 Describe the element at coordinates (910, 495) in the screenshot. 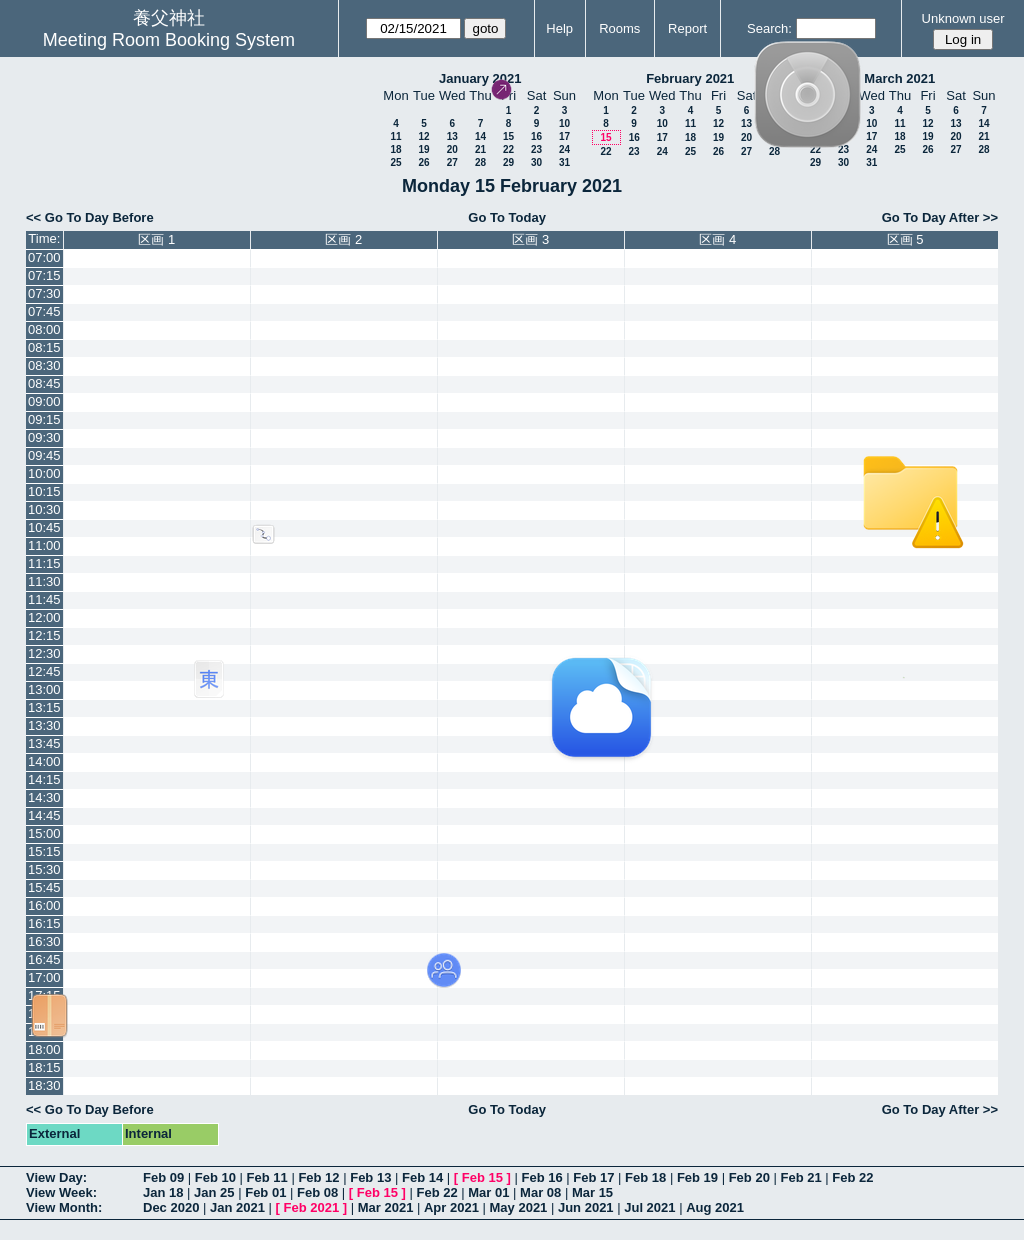

I see `folder contains items with warnings or errors` at that location.